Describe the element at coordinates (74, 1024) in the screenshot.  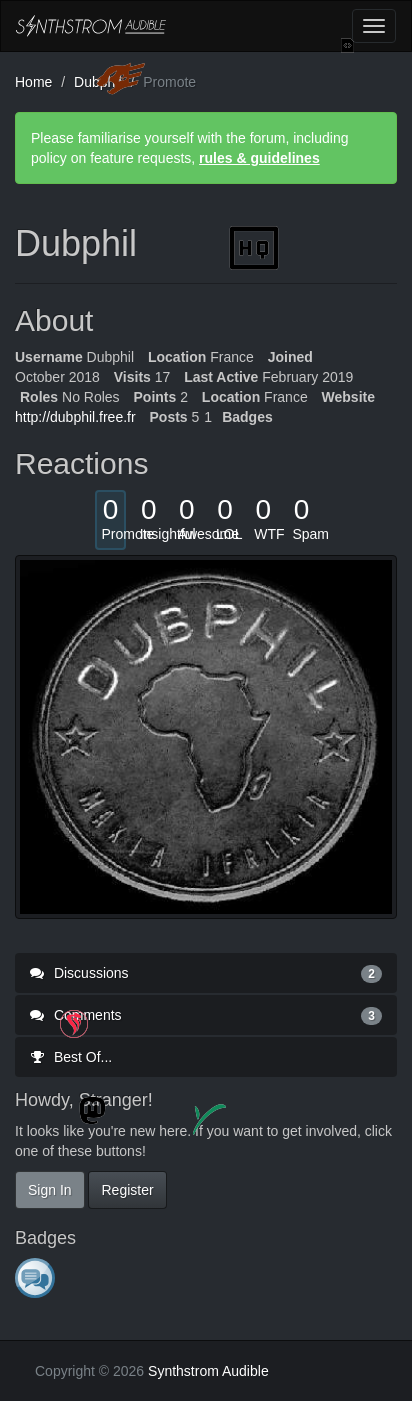
I see `open CapRover dashboard` at that location.